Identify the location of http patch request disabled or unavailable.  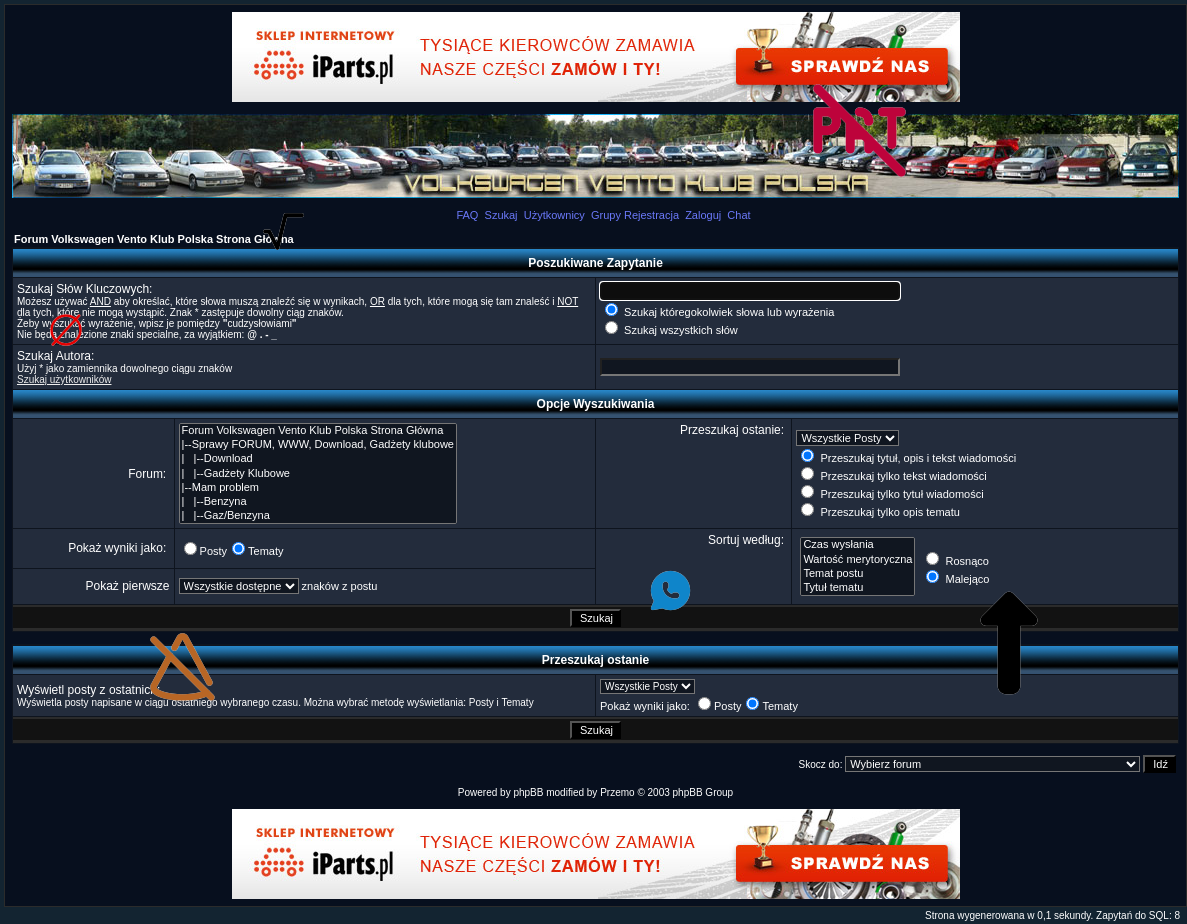
(859, 130).